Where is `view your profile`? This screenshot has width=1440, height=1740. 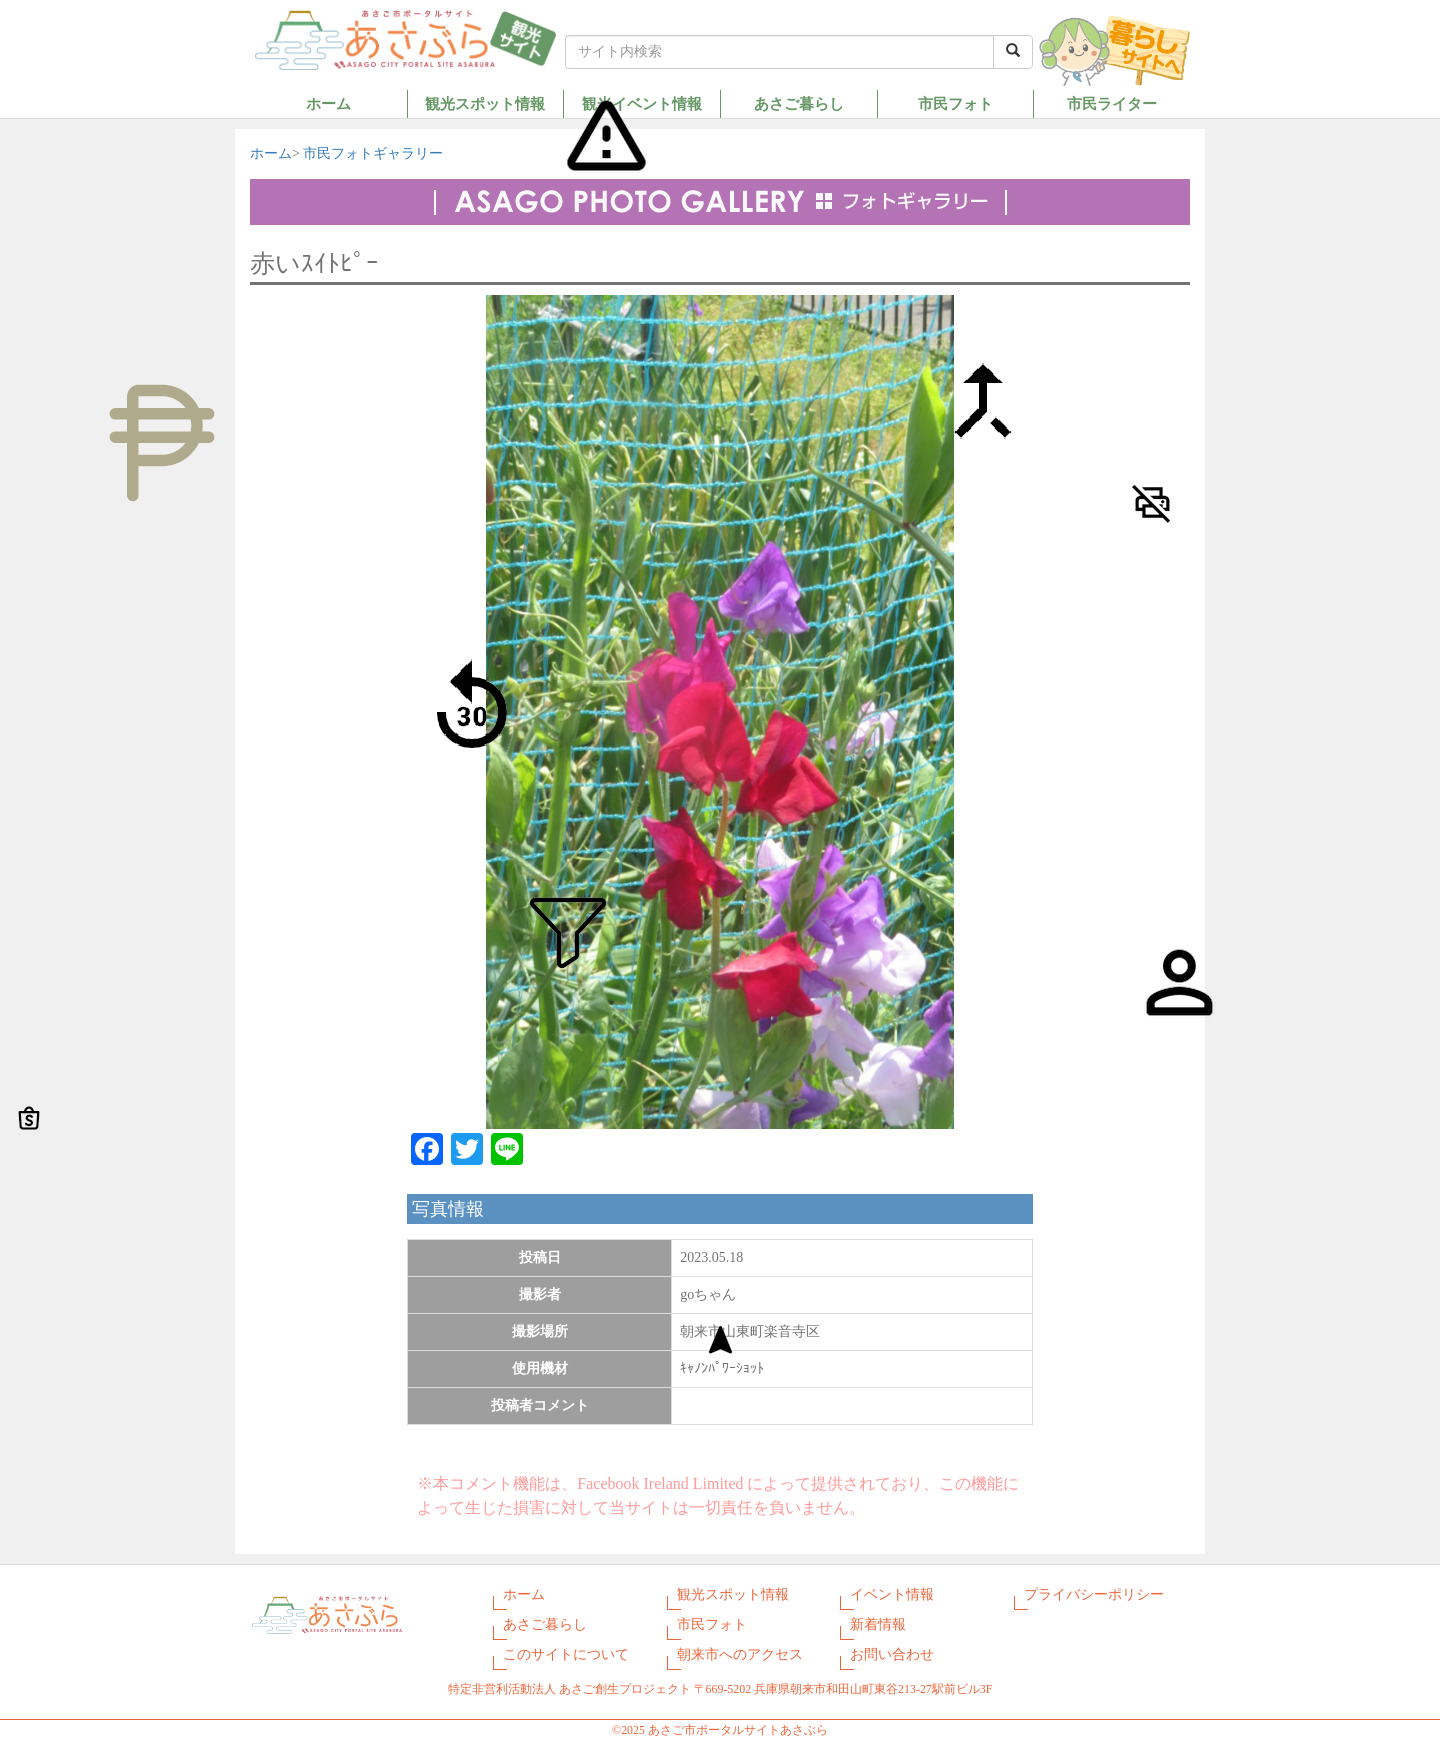 view your profile is located at coordinates (1179, 982).